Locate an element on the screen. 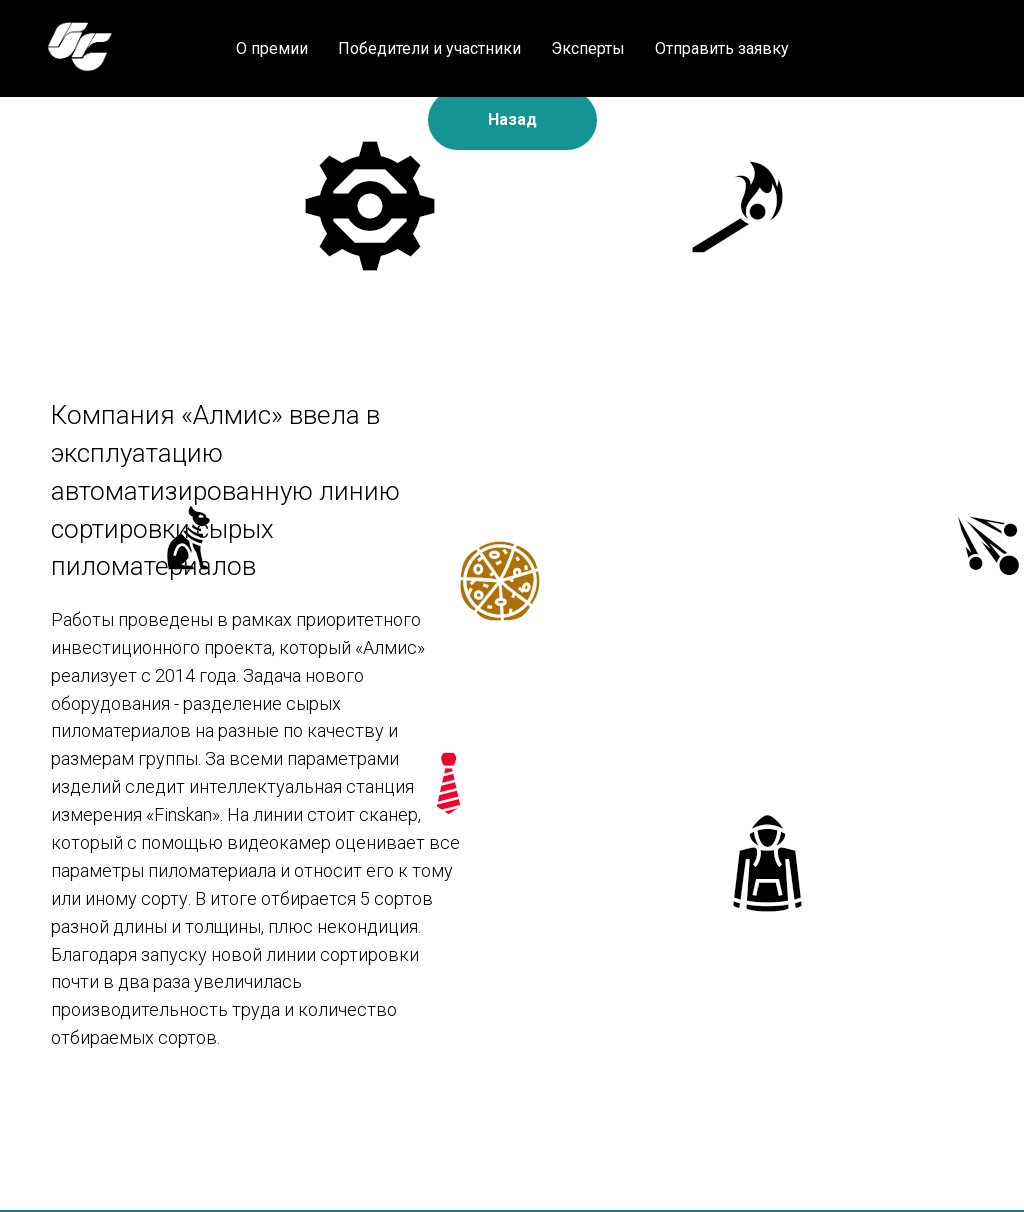  formal or business dress code indicator is located at coordinates (448, 783).